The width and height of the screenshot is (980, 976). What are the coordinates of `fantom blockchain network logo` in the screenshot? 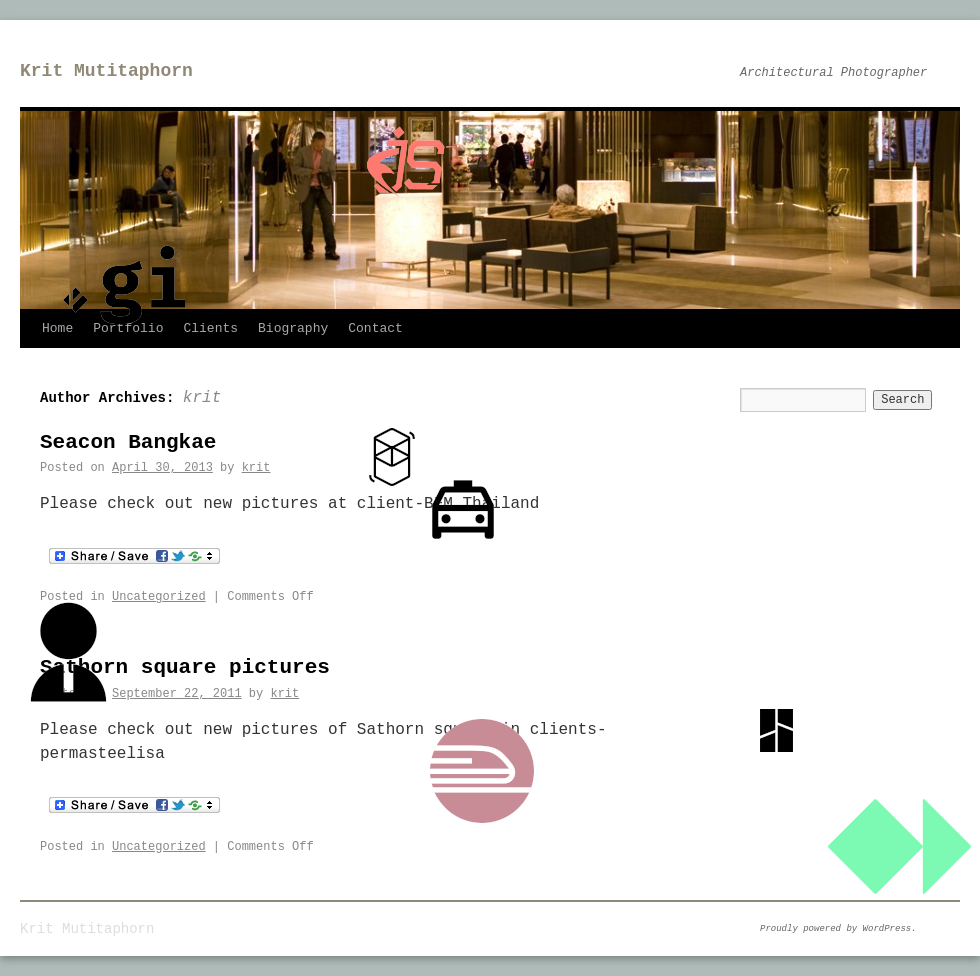 It's located at (392, 457).